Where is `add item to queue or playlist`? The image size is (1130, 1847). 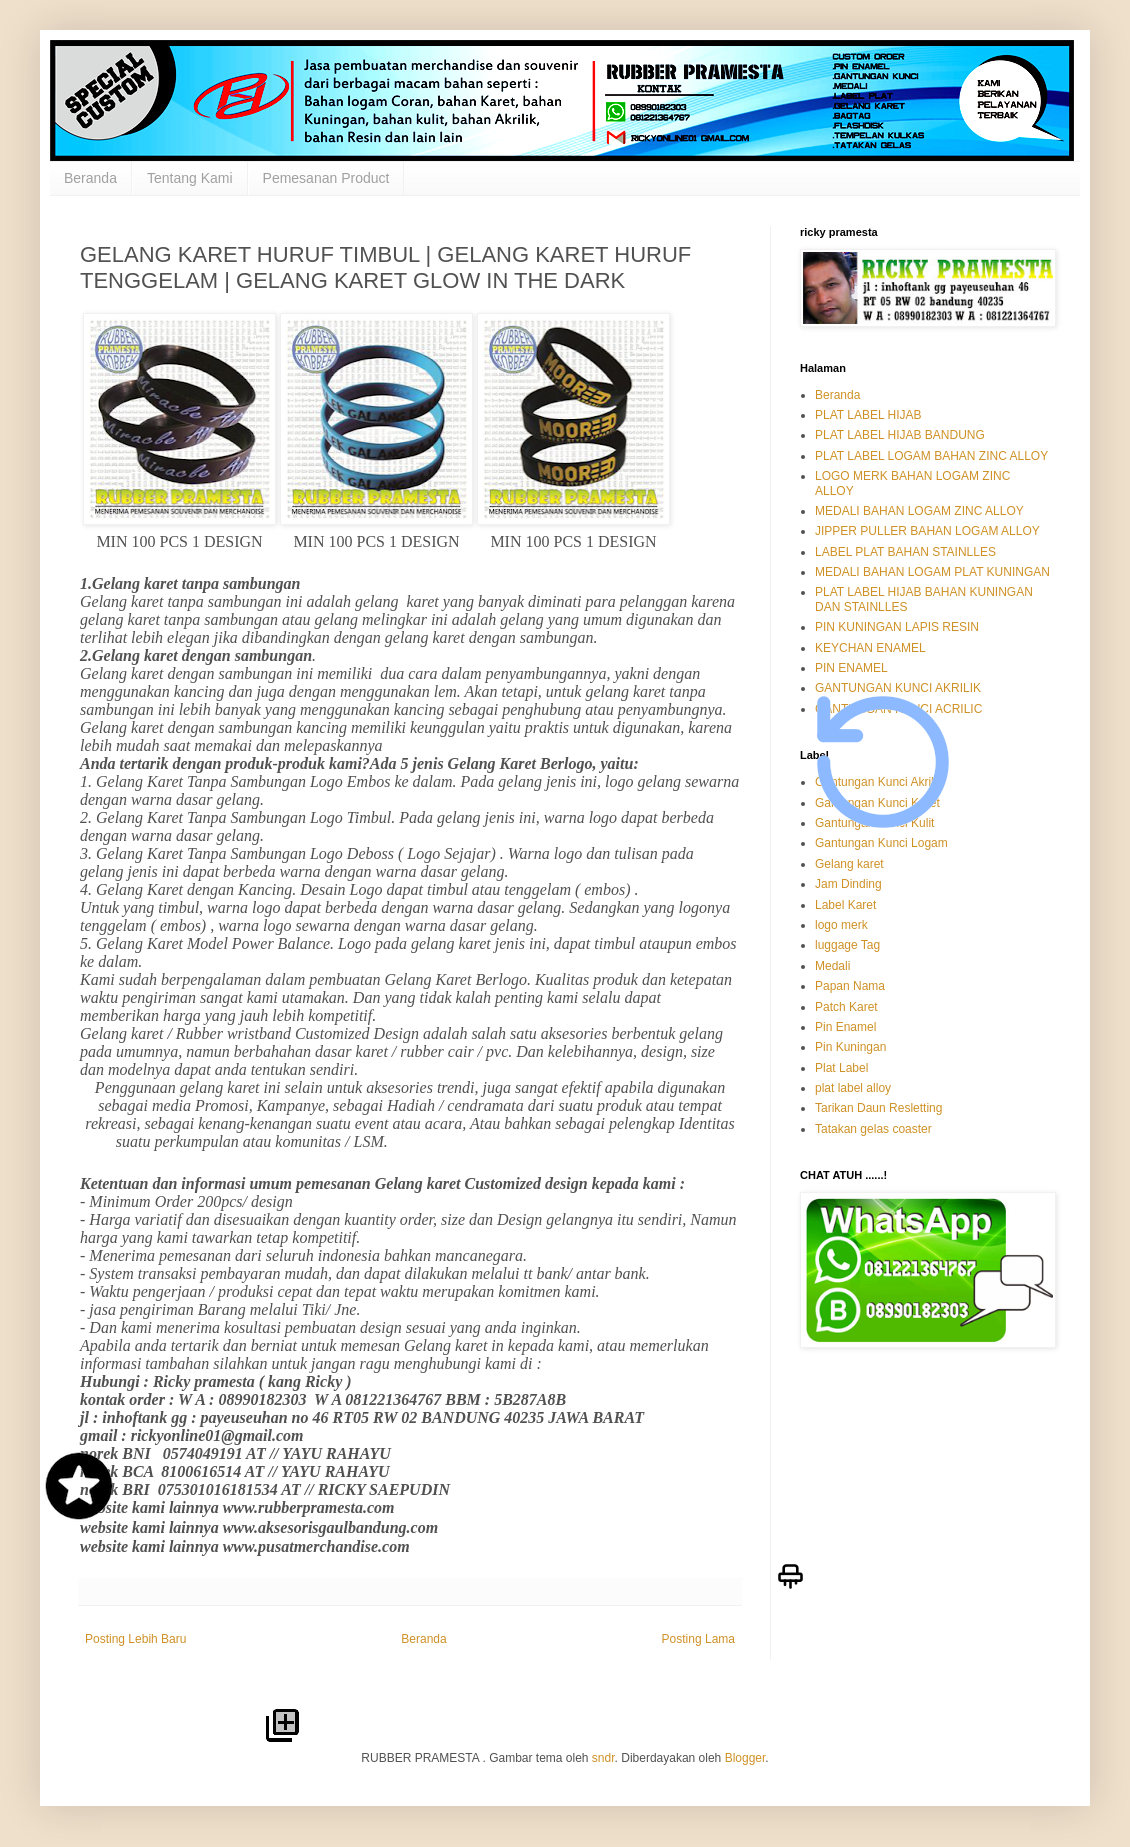
add item to queue or playlist is located at coordinates (282, 1725).